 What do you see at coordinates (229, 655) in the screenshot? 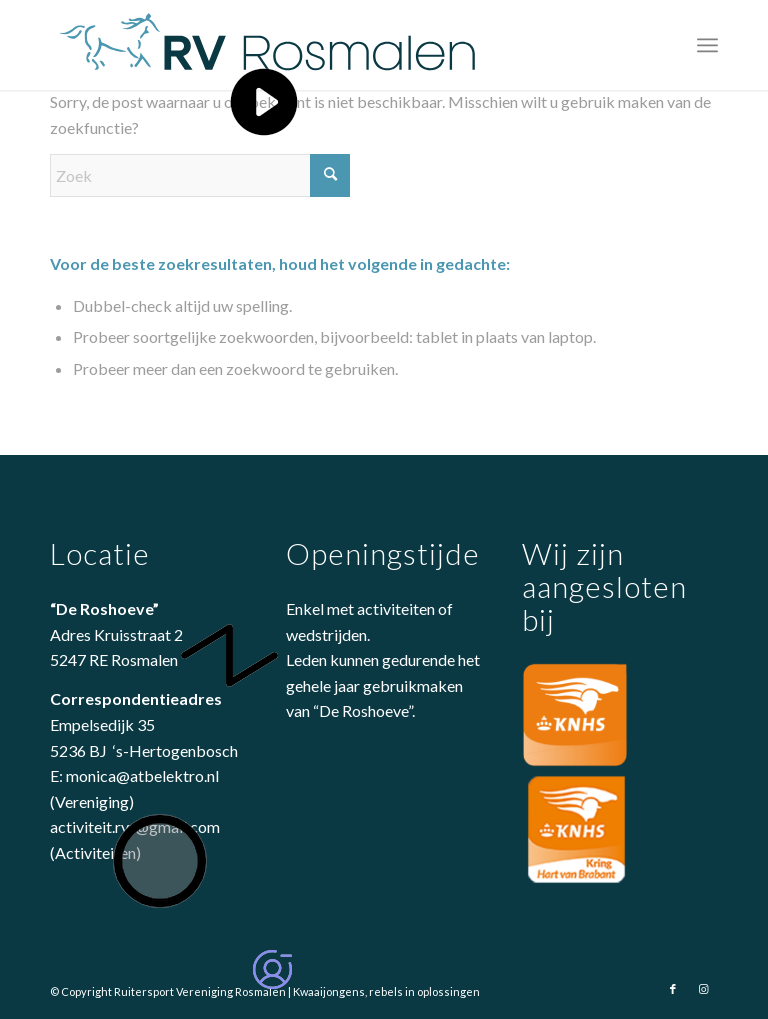
I see `select sawtooth waveform for audio synthesis` at bounding box center [229, 655].